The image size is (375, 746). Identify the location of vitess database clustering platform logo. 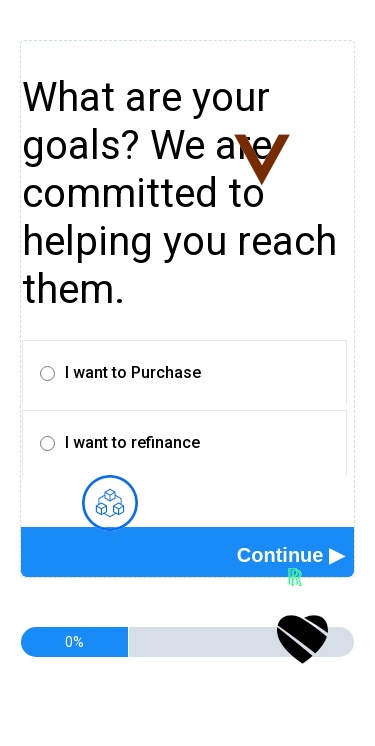
(262, 160).